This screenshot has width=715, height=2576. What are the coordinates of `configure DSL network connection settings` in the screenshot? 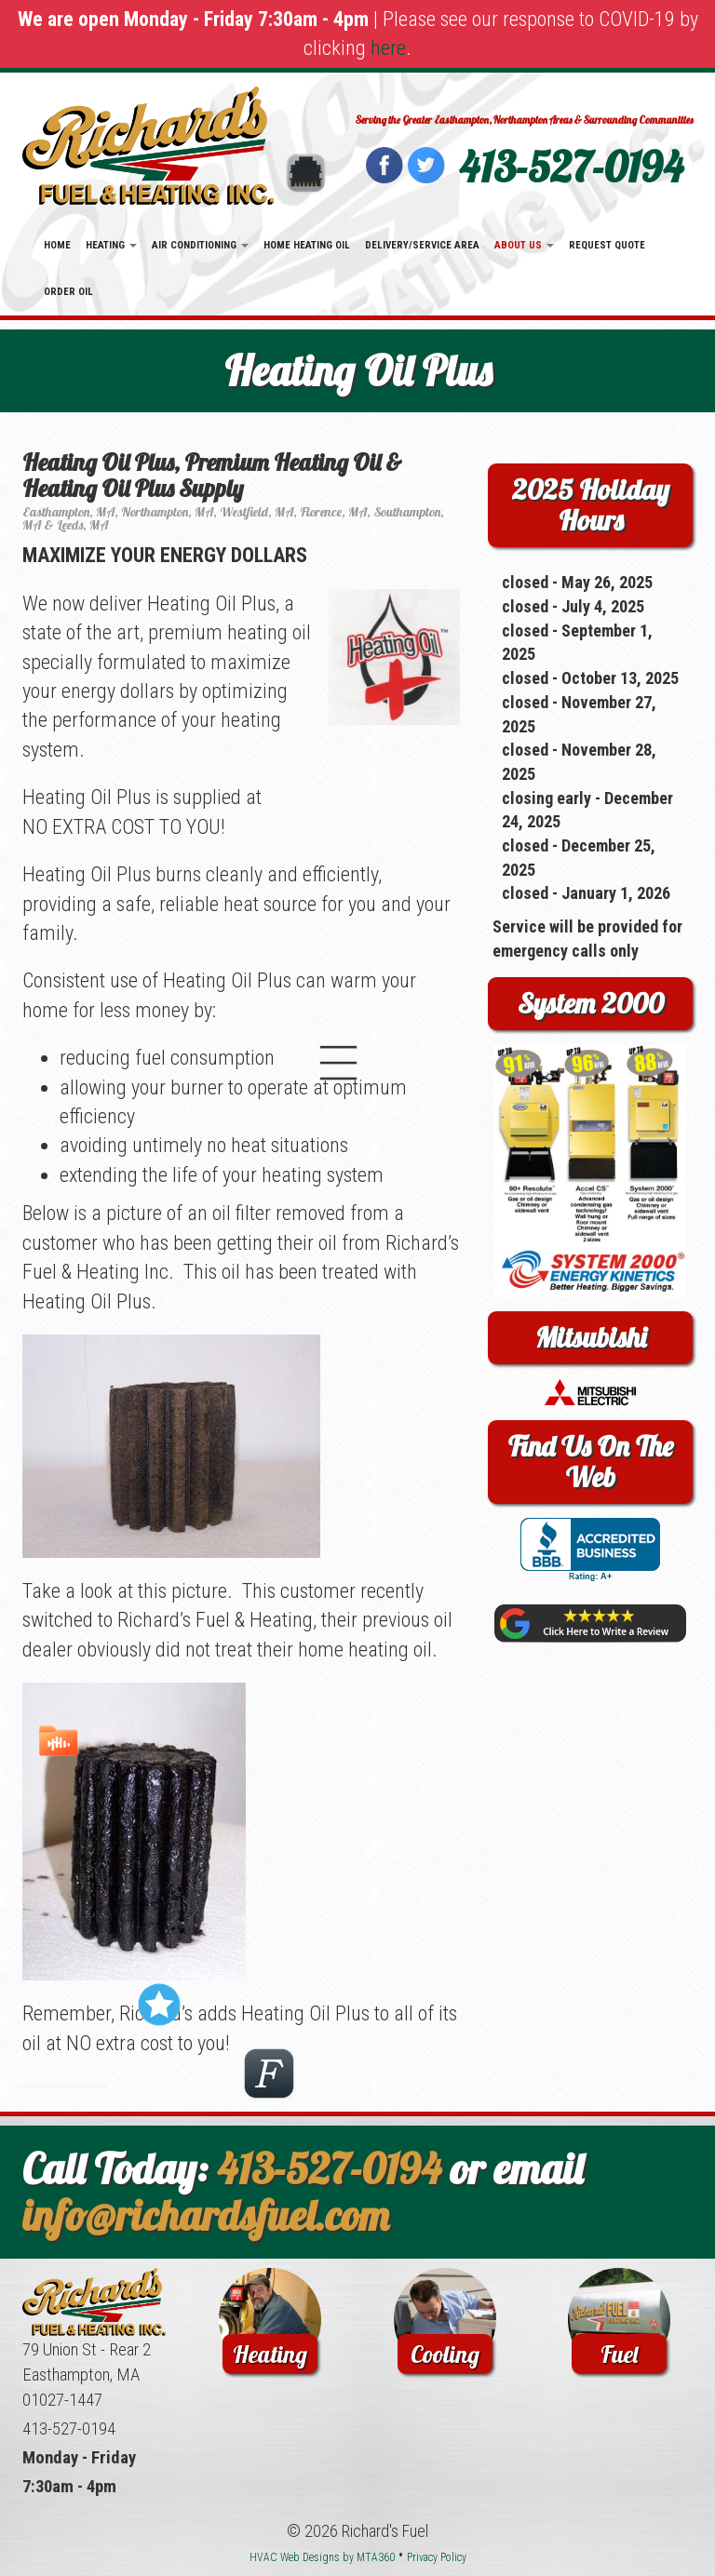 It's located at (305, 173).